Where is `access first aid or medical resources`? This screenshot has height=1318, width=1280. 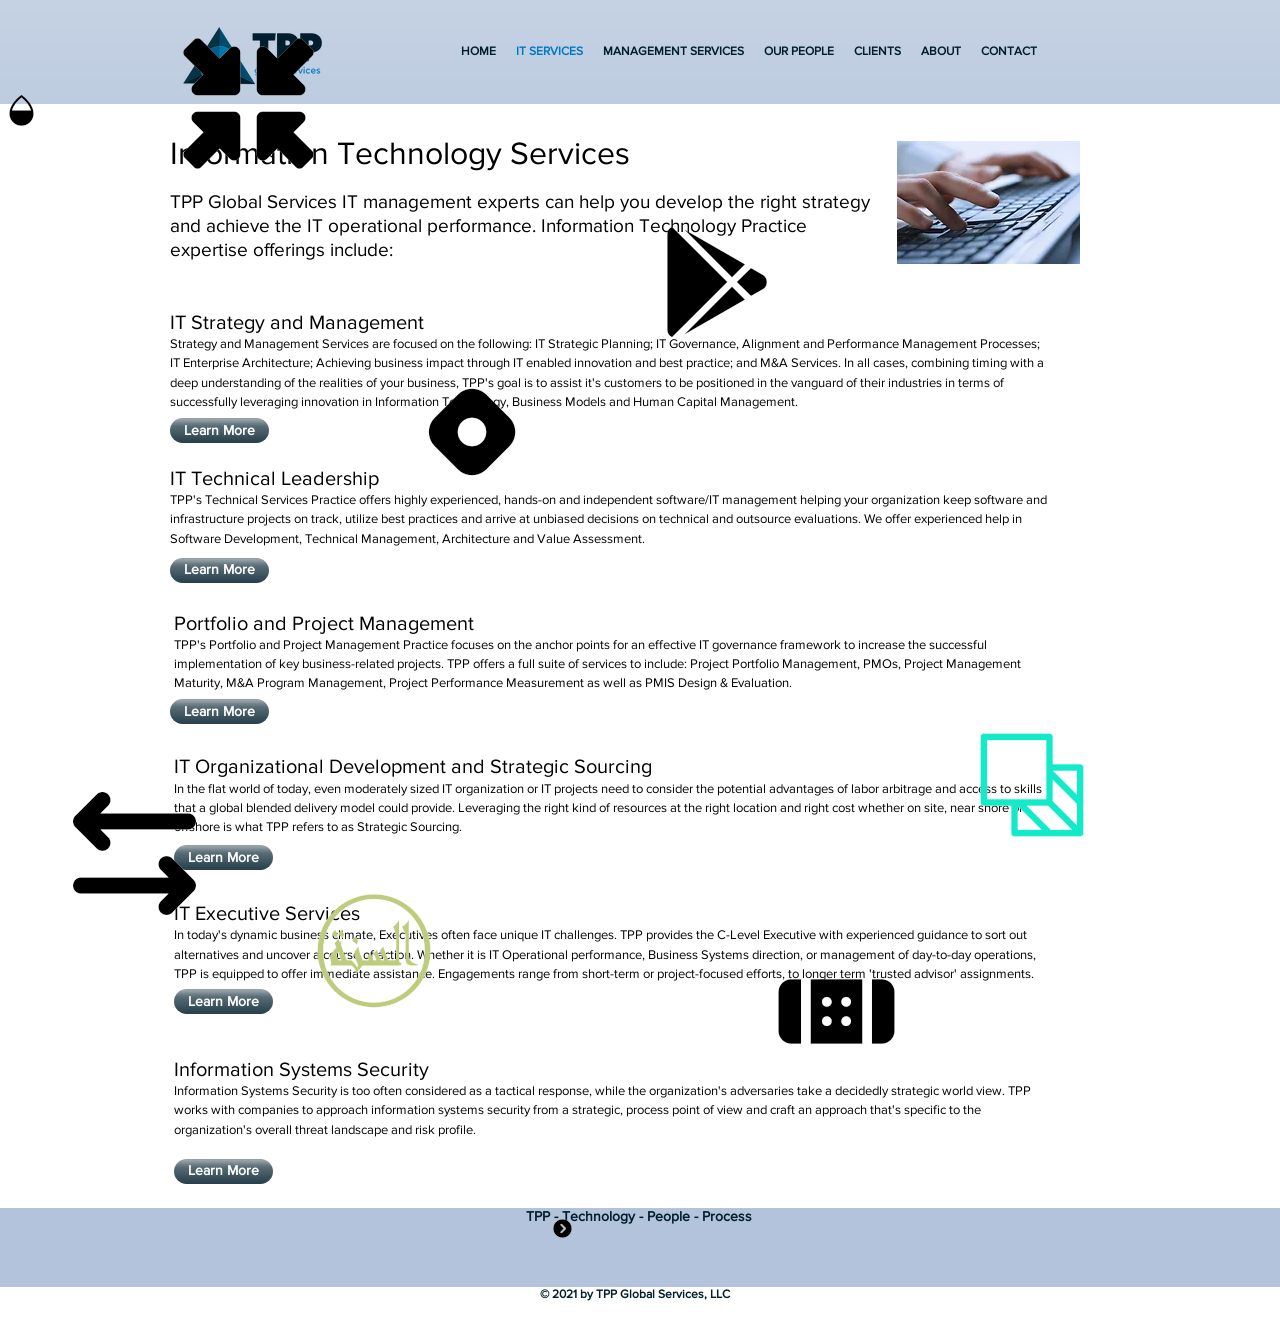
access first aid or medical resources is located at coordinates (836, 1011).